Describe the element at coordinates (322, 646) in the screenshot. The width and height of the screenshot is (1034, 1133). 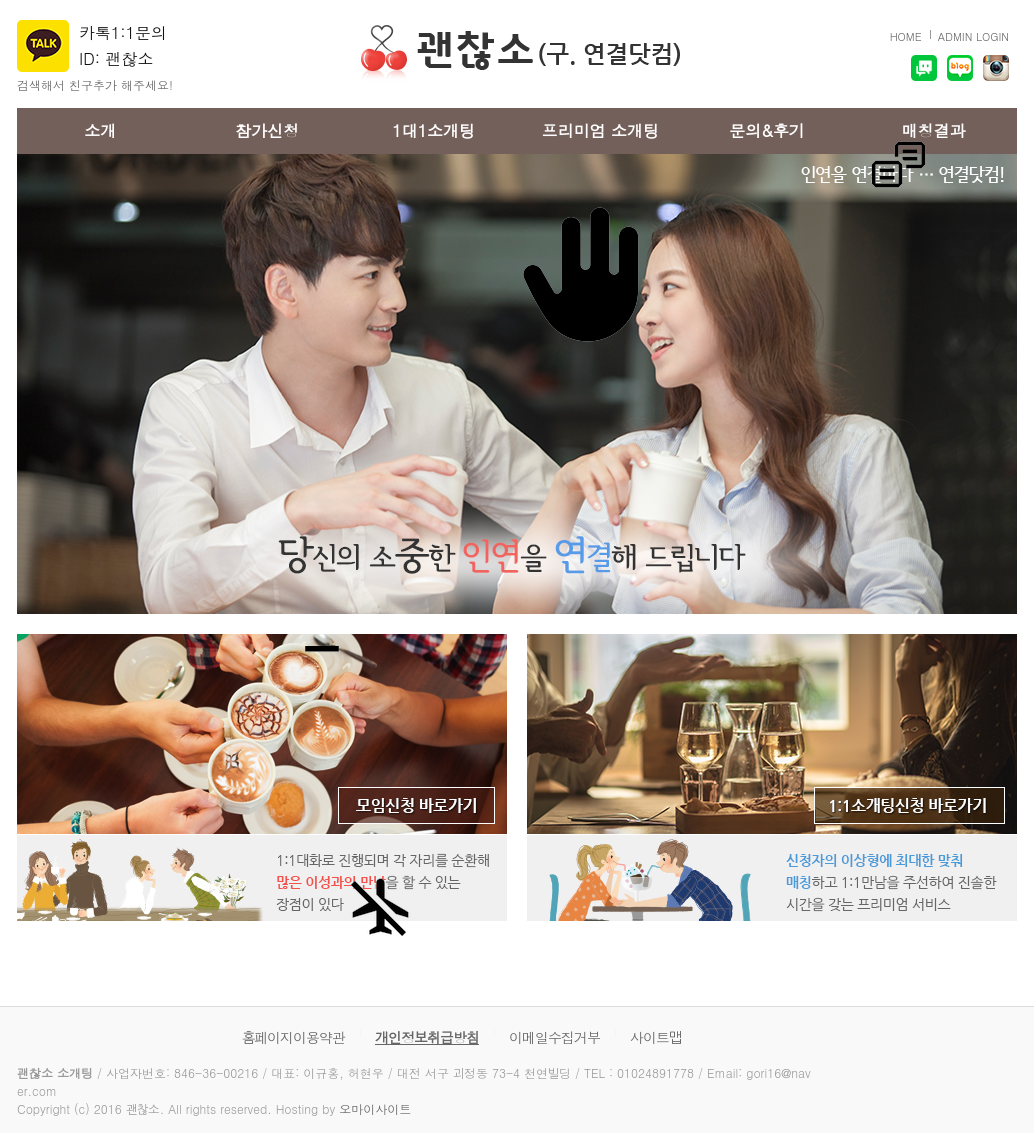
I see `minimize or collapse a window` at that location.